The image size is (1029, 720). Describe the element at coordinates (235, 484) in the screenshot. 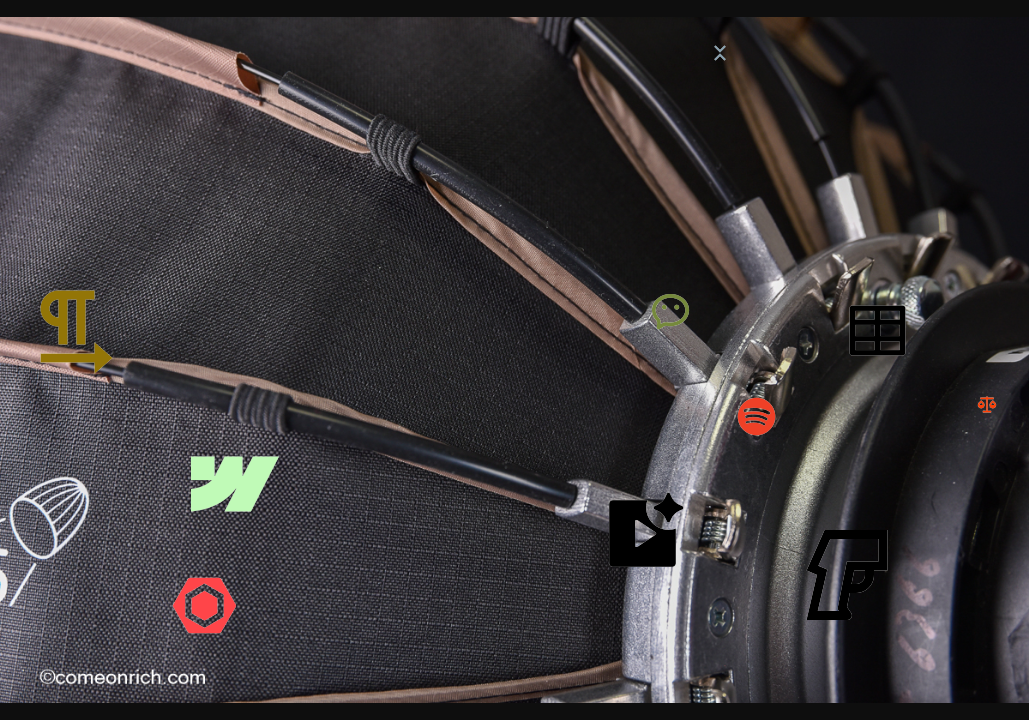

I see `open Webflow website or application` at that location.